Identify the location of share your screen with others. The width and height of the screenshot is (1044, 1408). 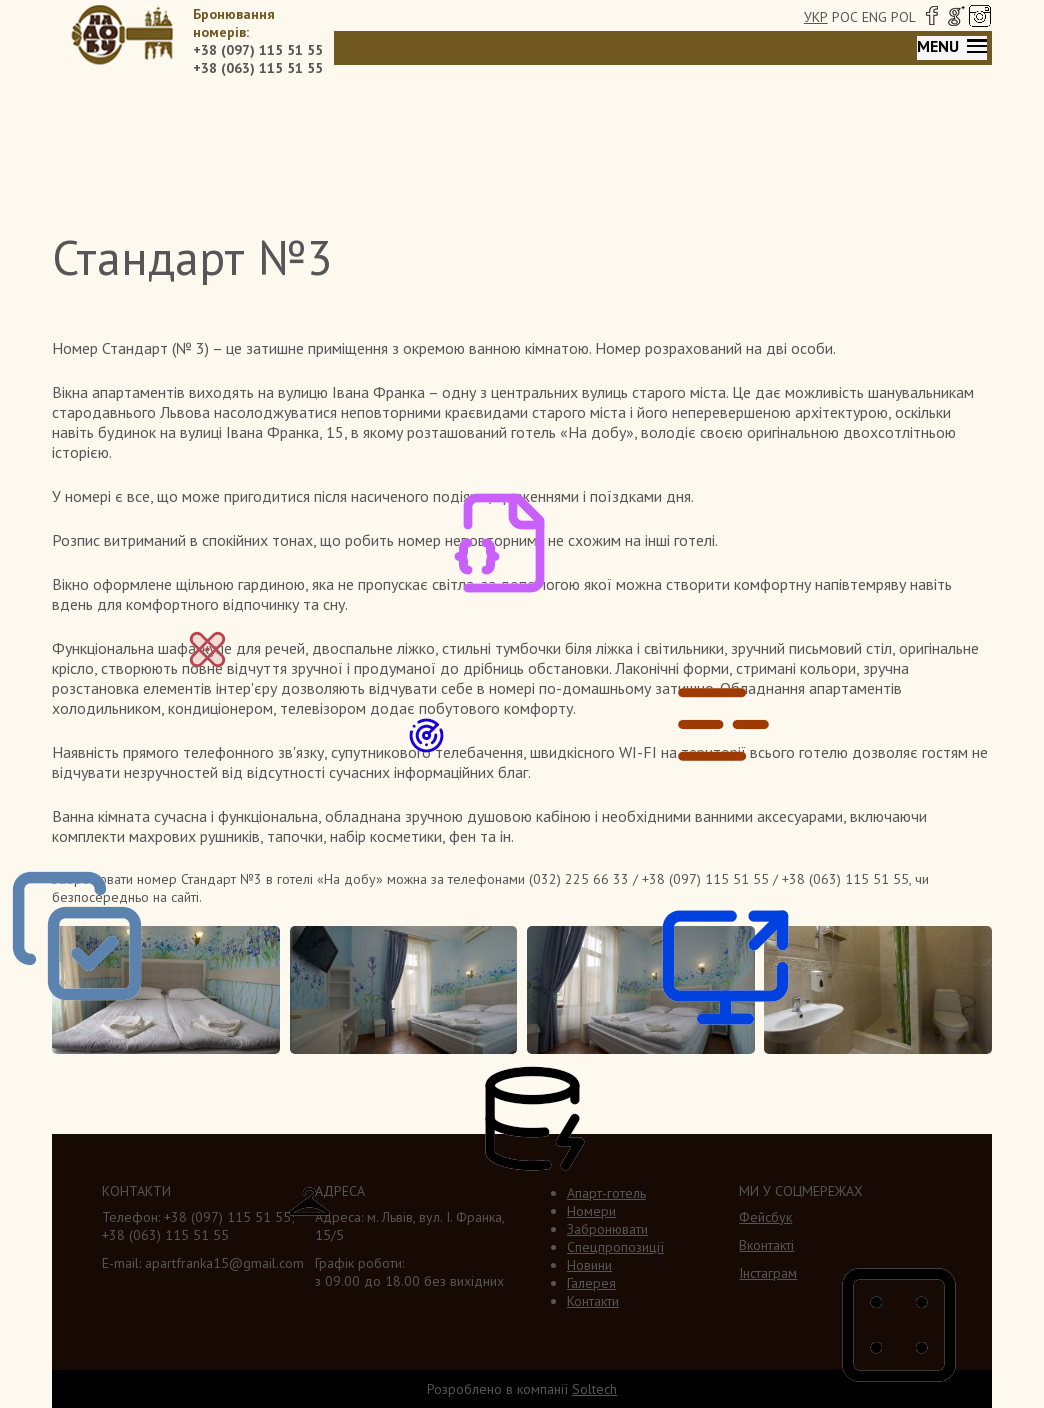
(725, 967).